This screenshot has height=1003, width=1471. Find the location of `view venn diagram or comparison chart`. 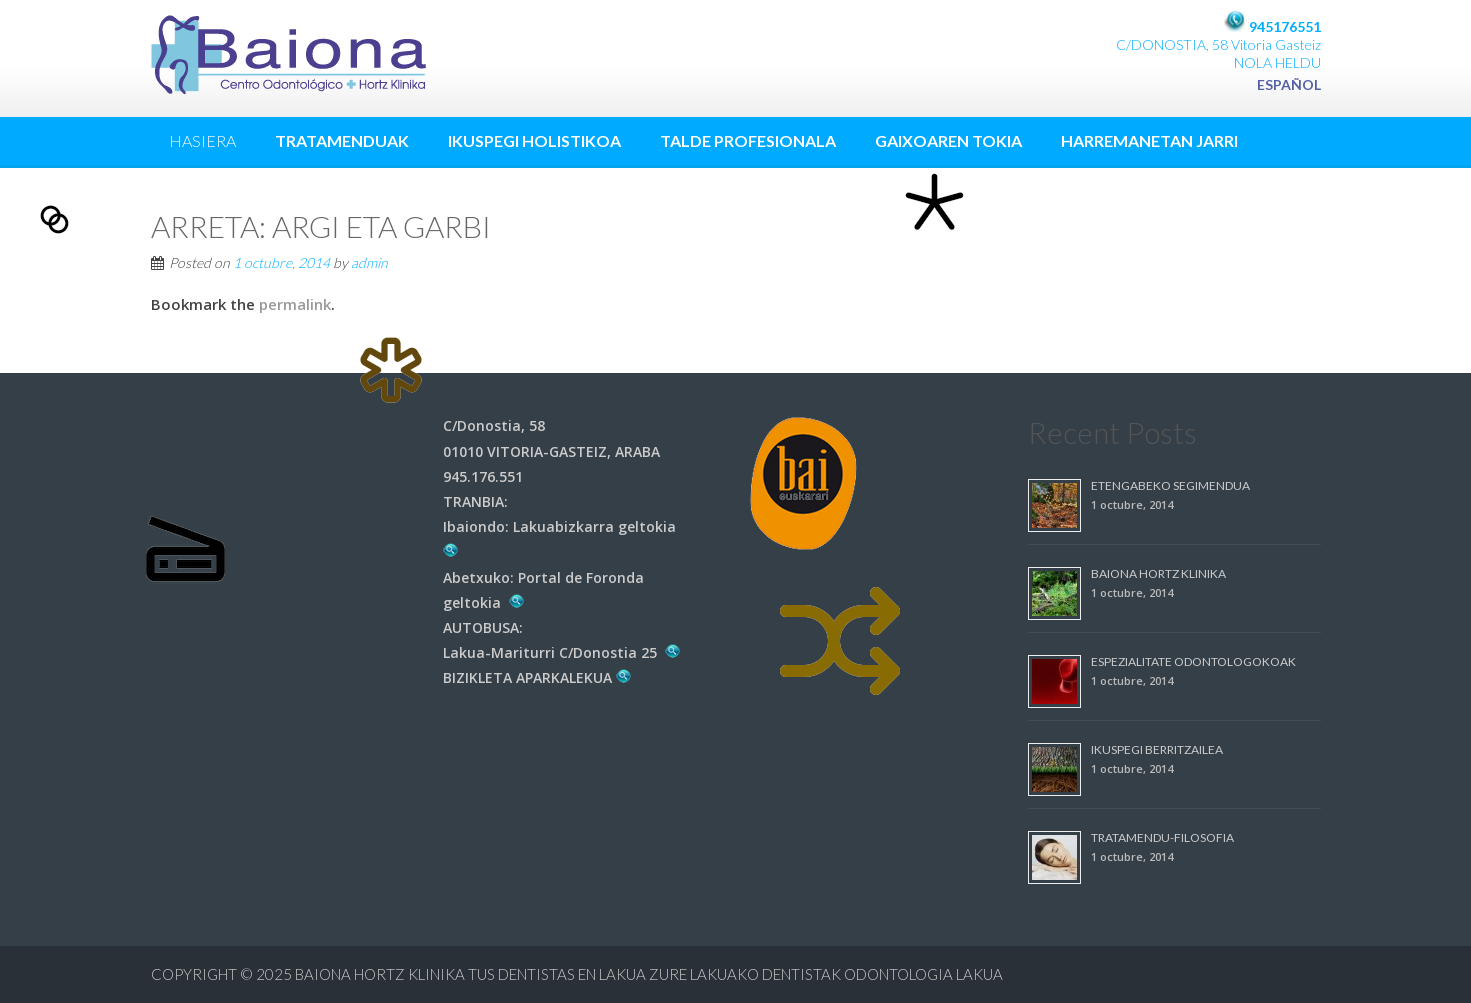

view venn diagram or comparison chart is located at coordinates (54, 219).